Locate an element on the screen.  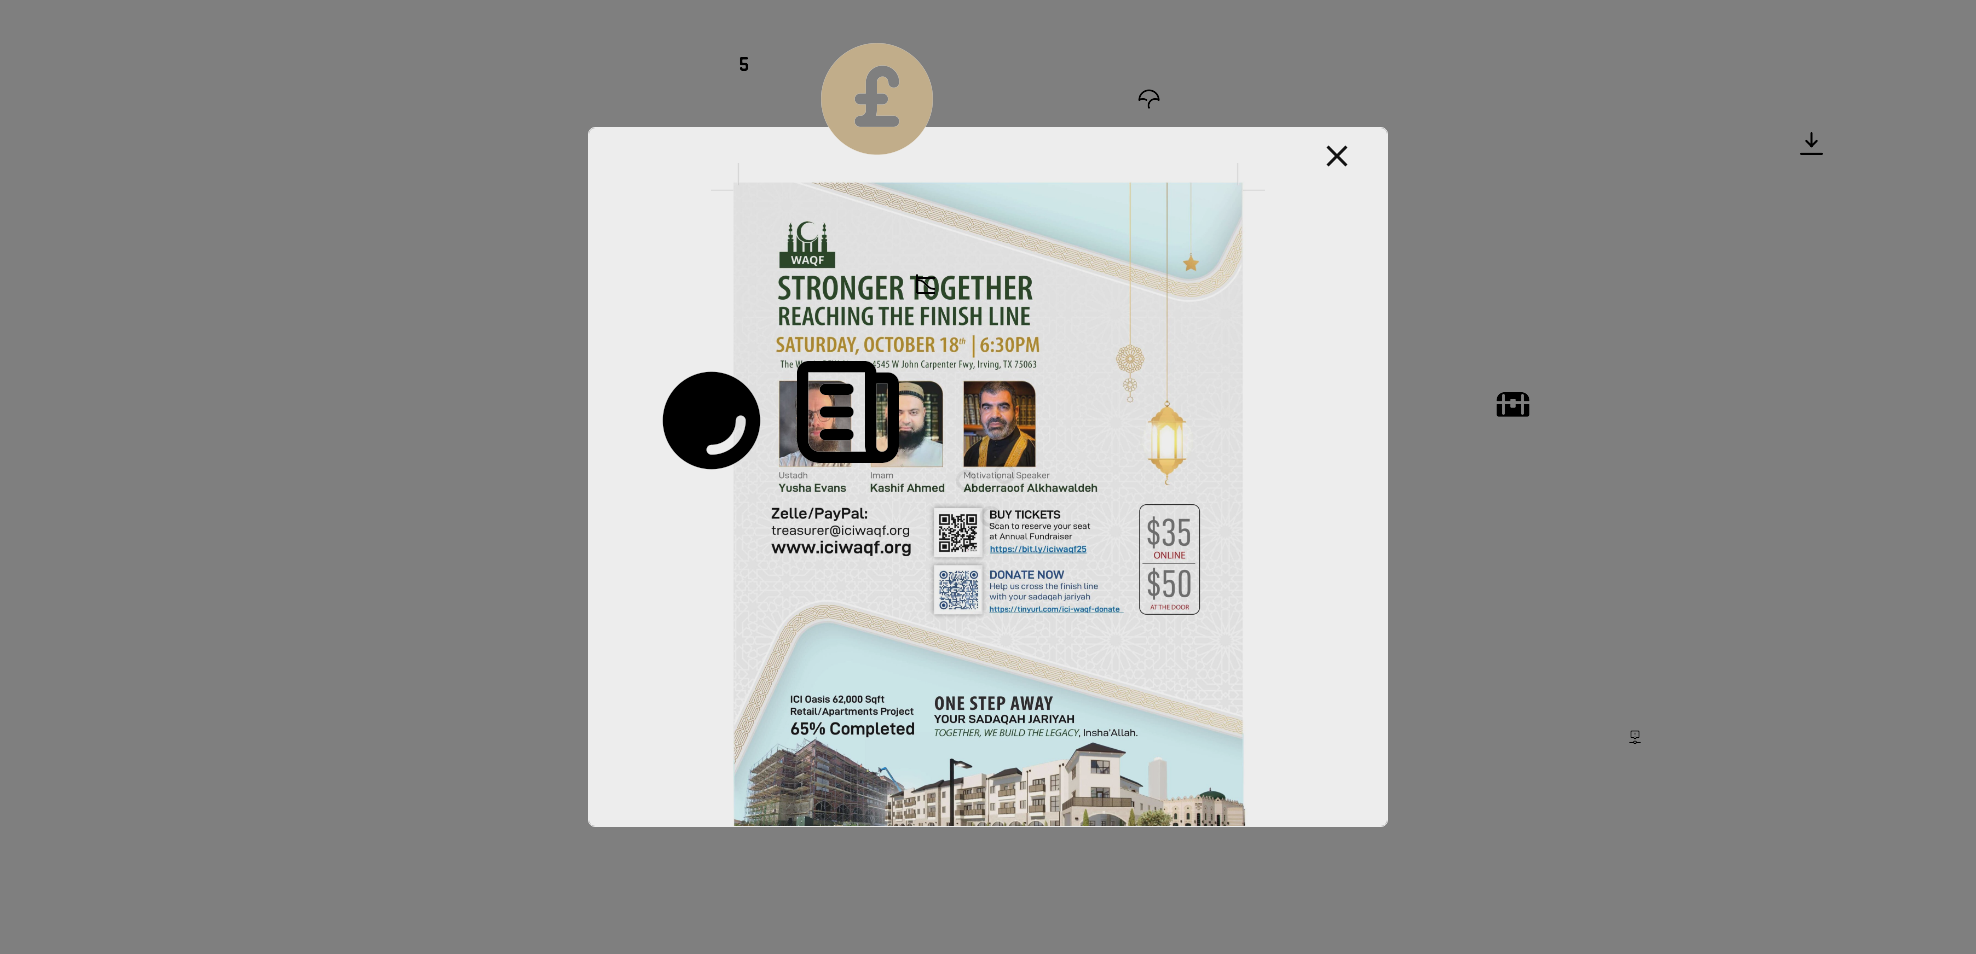
download file to device is located at coordinates (1811, 143).